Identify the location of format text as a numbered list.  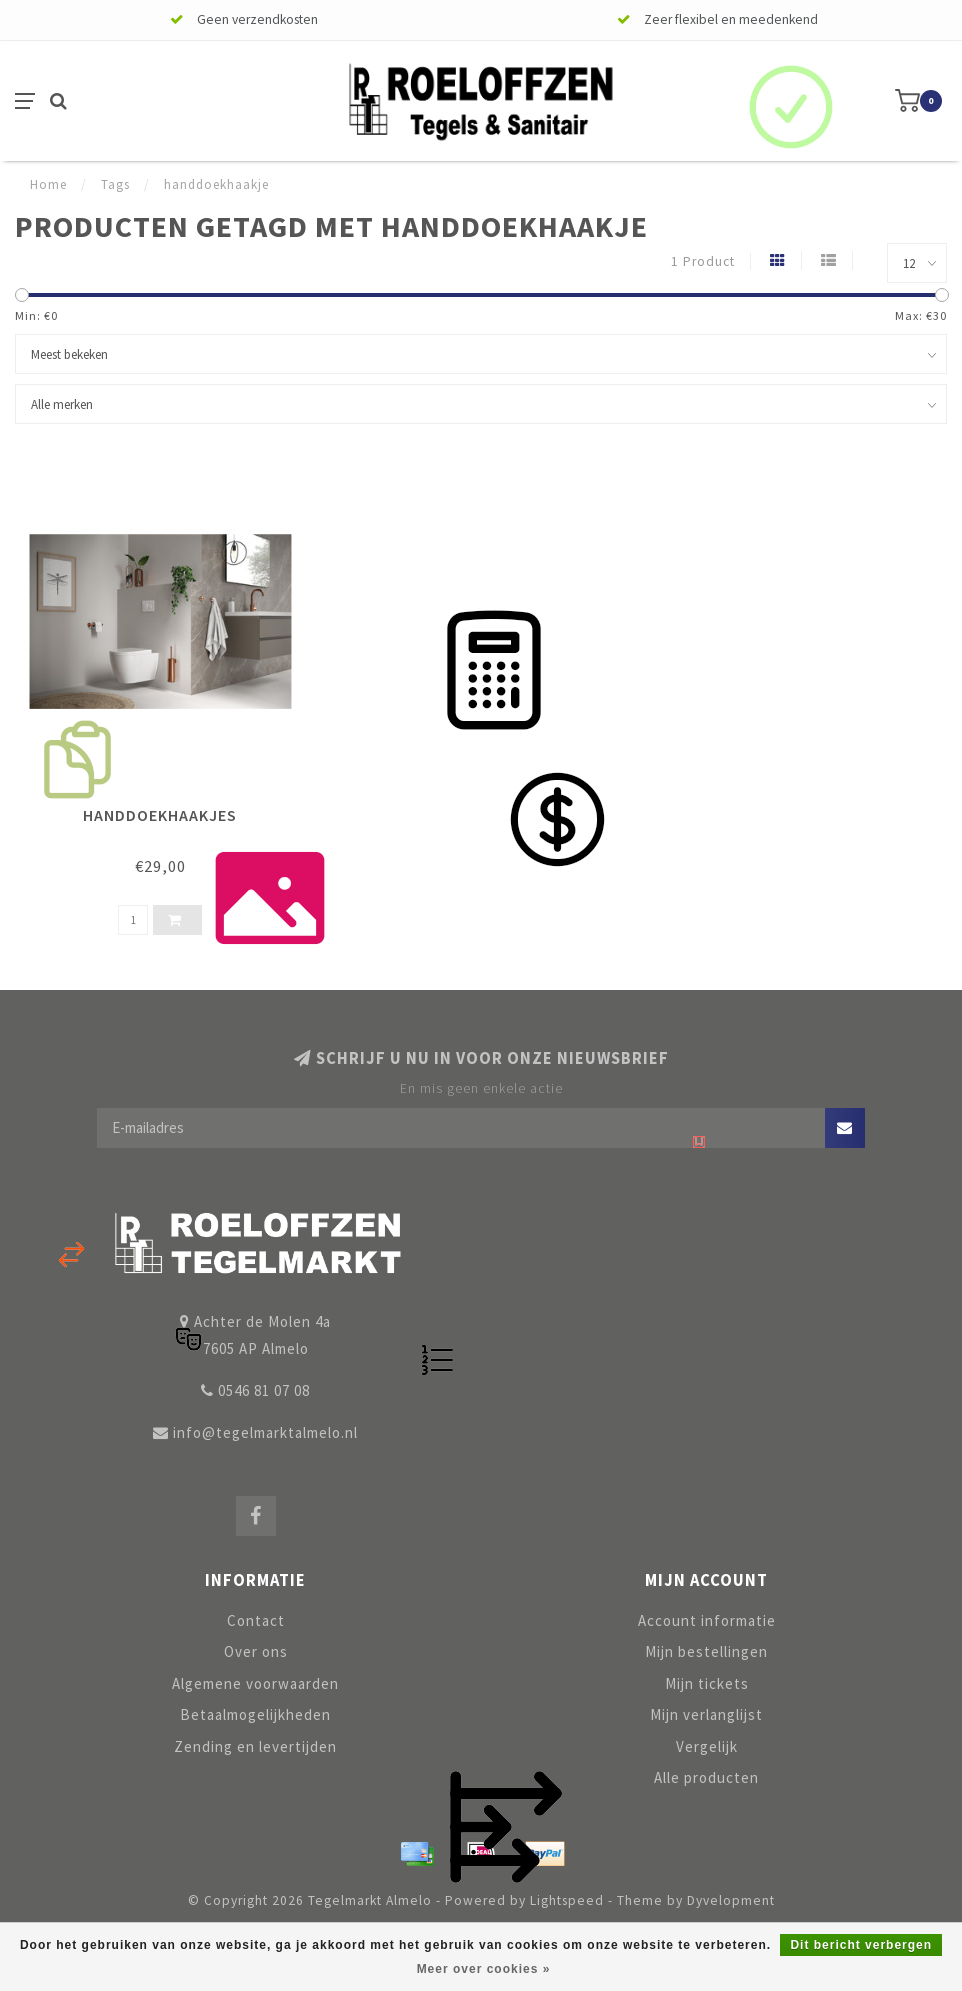
(438, 1360).